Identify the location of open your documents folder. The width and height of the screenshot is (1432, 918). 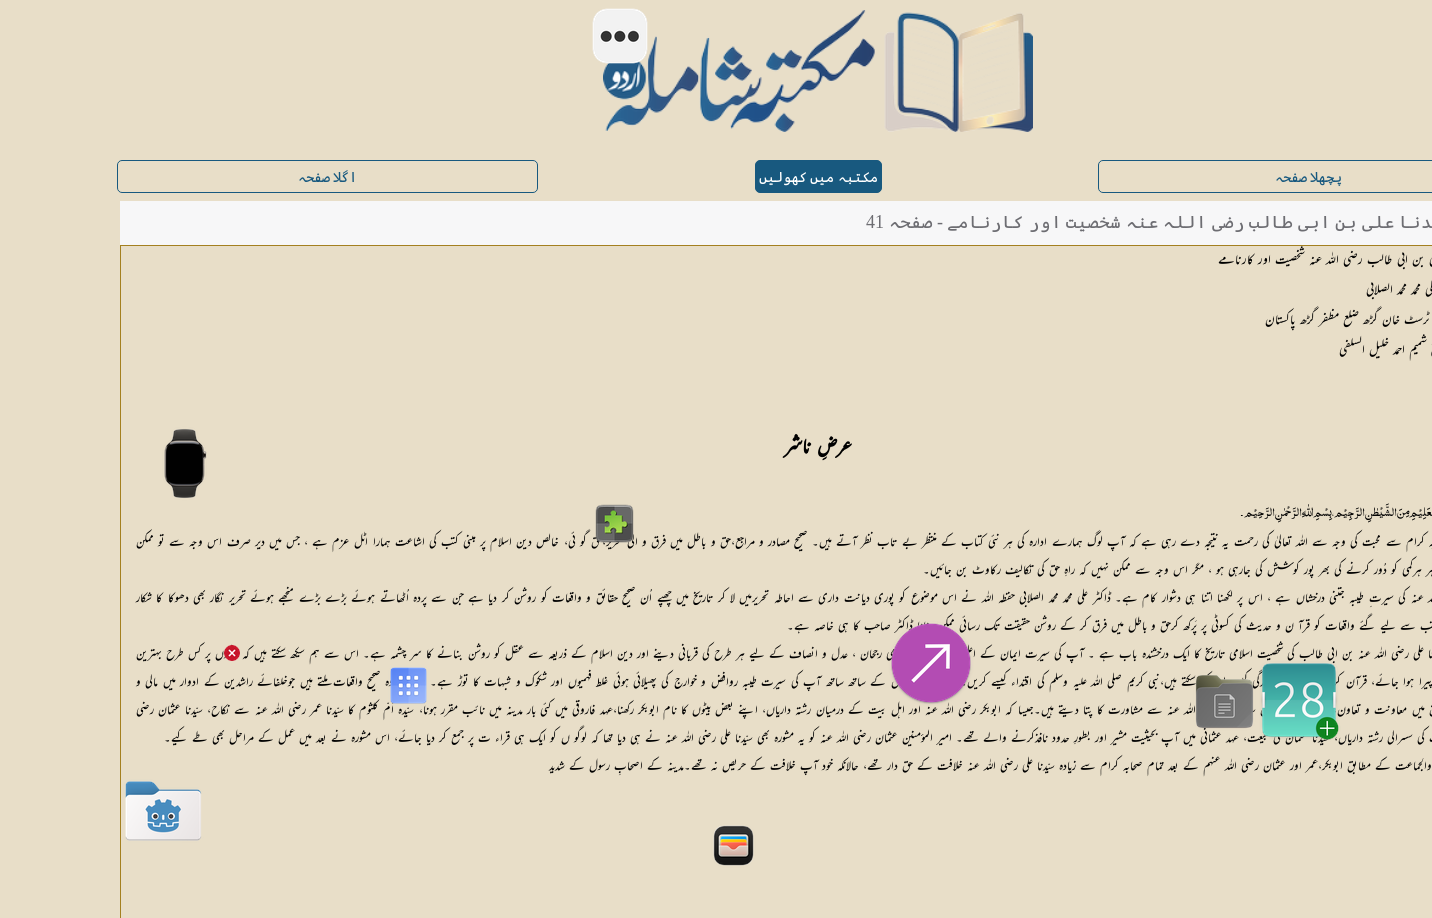
(1224, 701).